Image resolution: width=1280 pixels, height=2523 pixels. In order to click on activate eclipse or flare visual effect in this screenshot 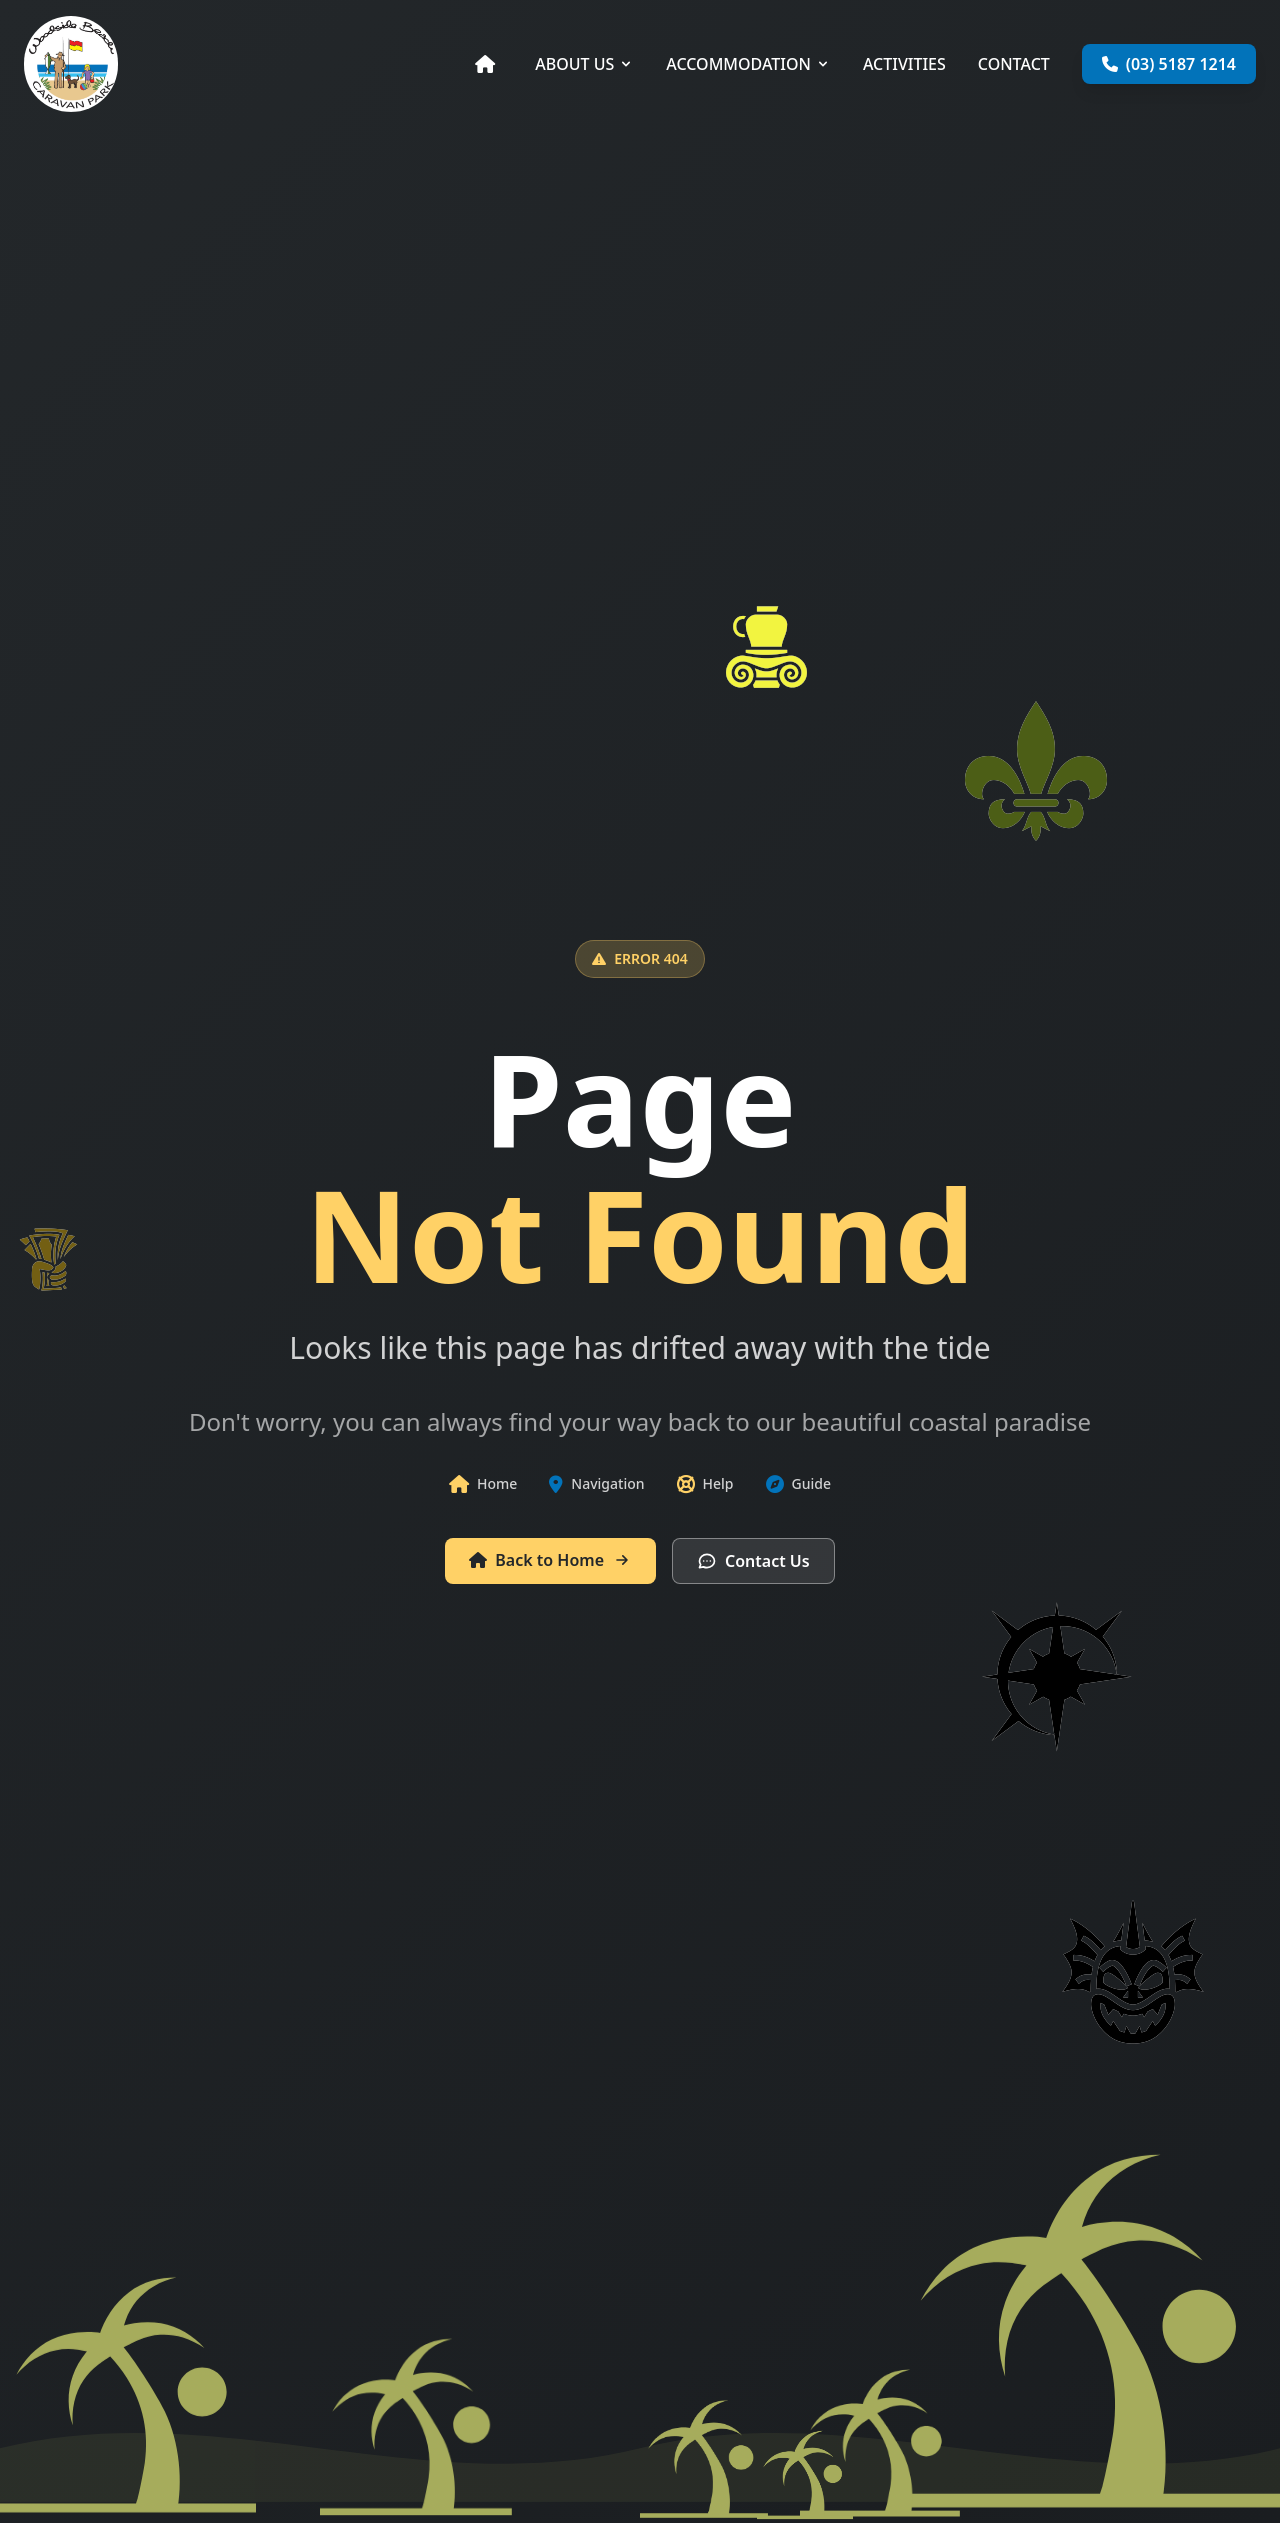, I will do `click(1057, 1674)`.